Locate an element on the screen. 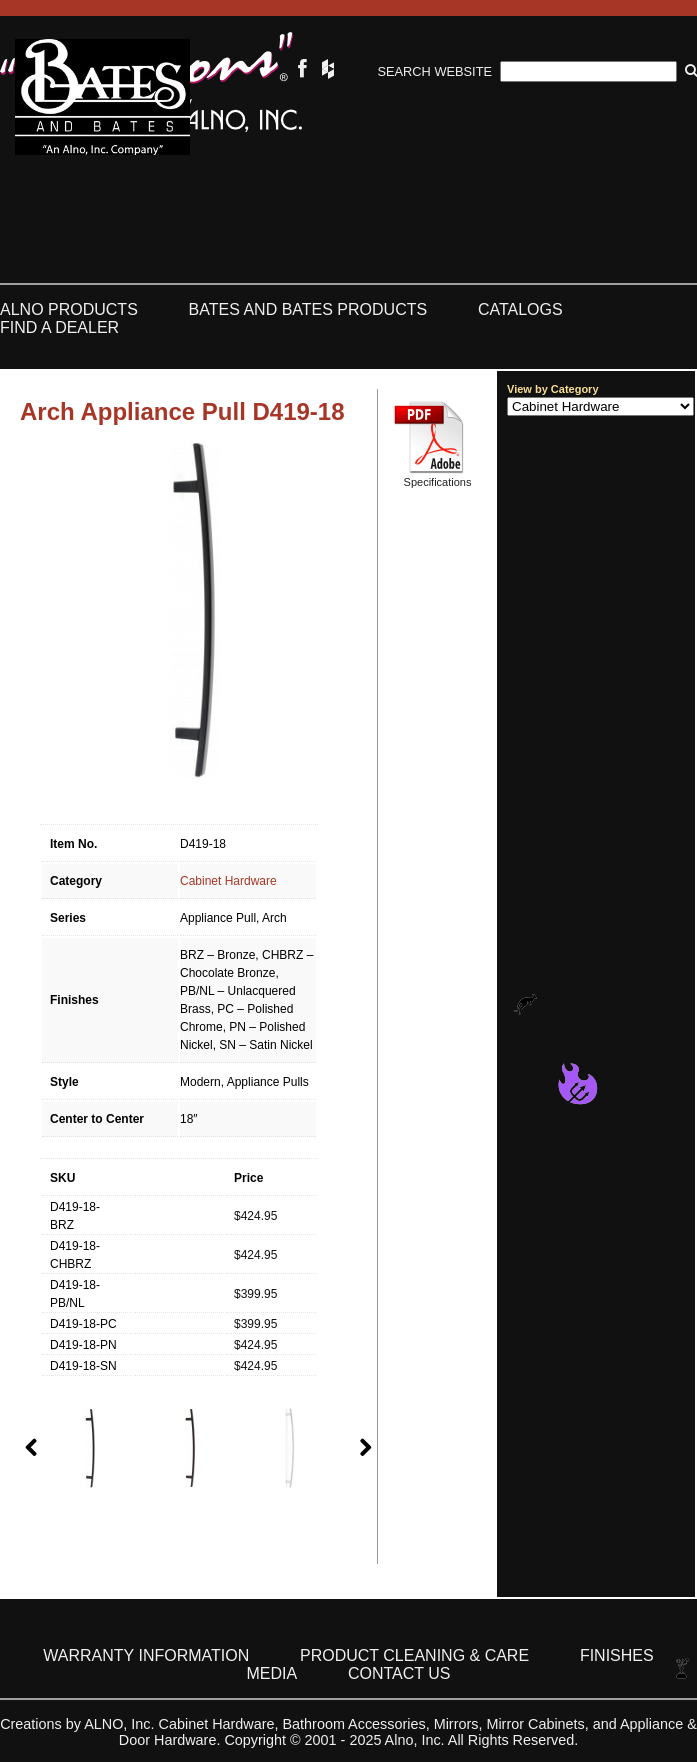 The height and width of the screenshot is (1762, 697). indicates fire or flame-based attack ability is located at coordinates (577, 1084).